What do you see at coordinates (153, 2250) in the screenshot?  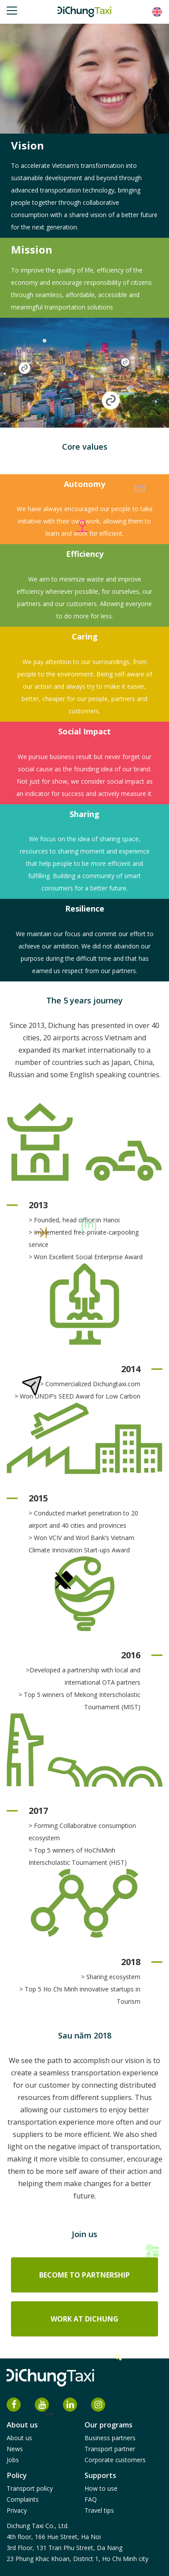 I see `browse kitchen and cooking tools` at bounding box center [153, 2250].